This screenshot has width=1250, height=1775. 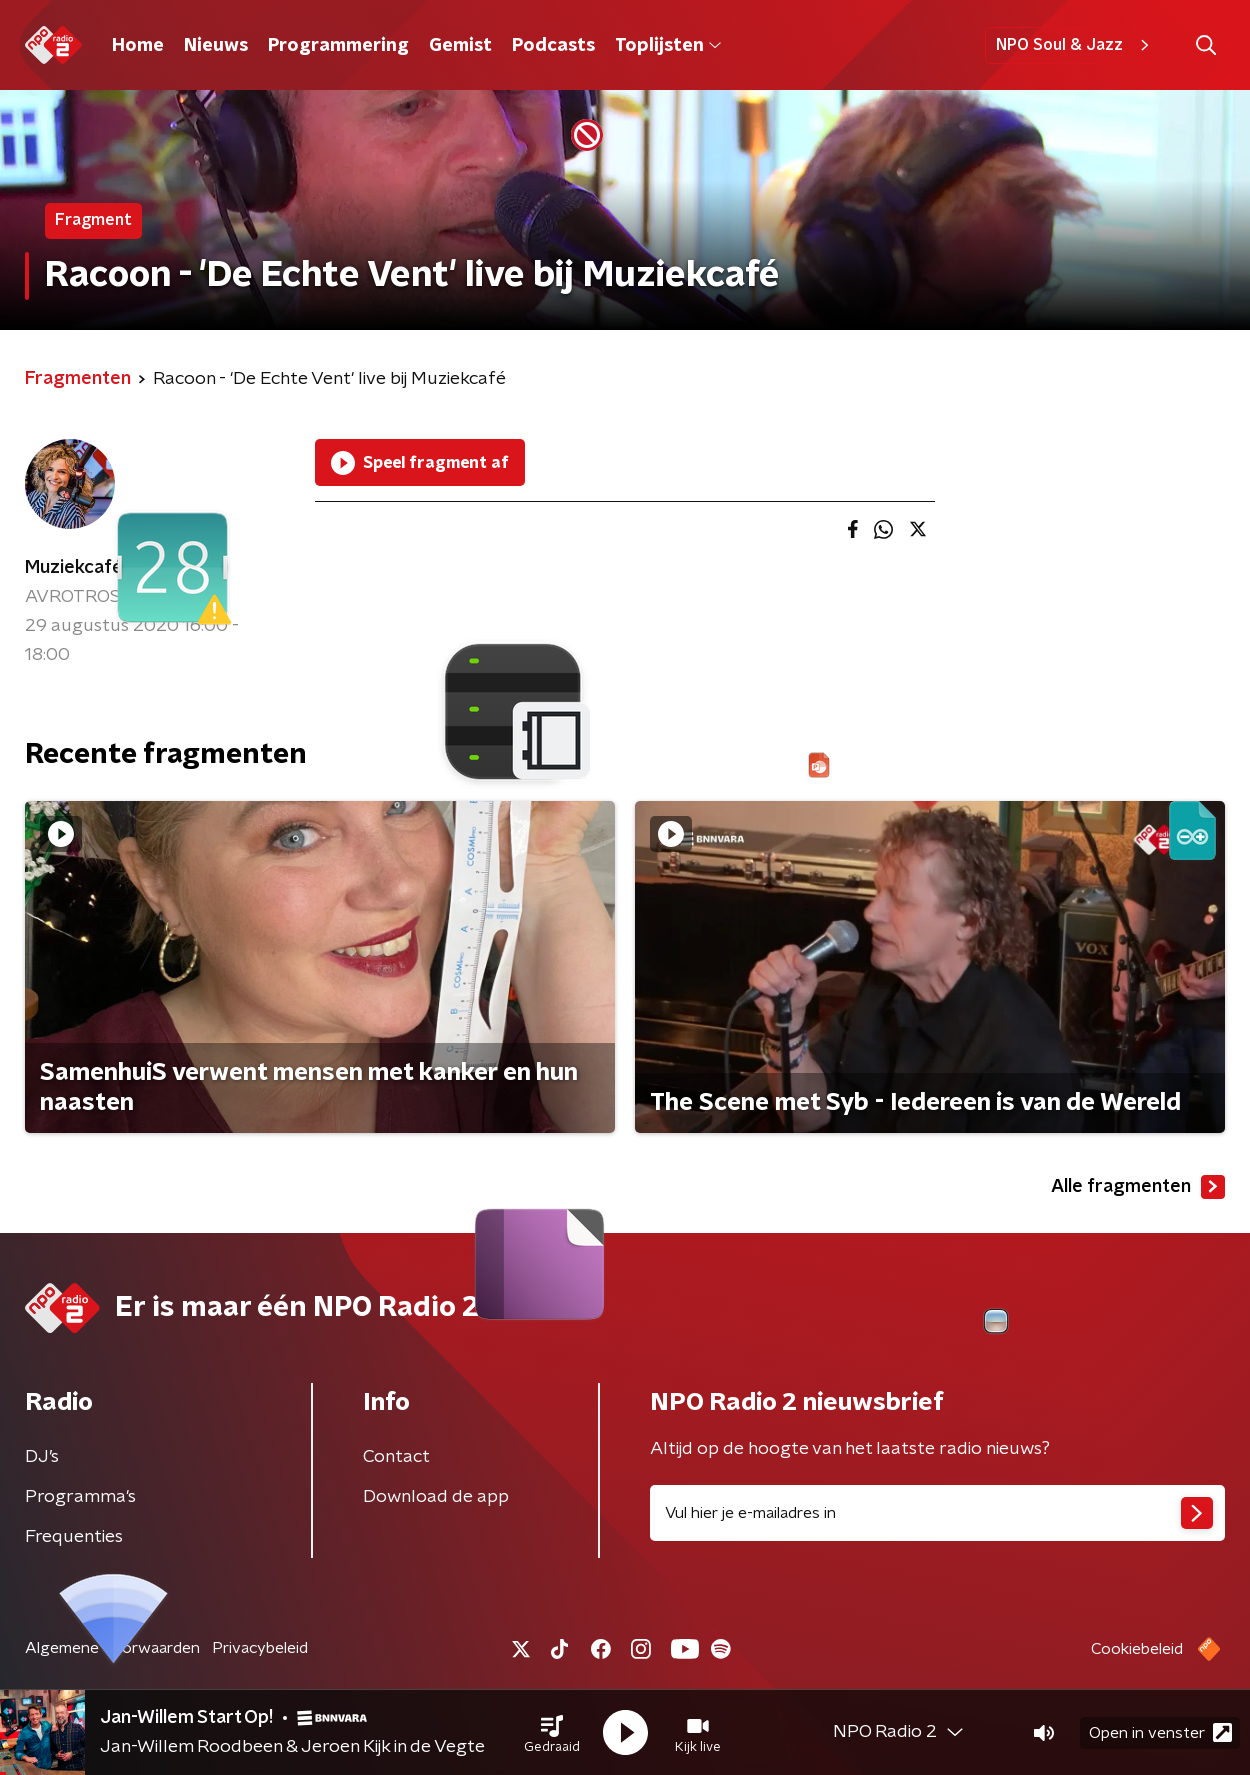 I want to click on indicates active wireless network connection, so click(x=113, y=1618).